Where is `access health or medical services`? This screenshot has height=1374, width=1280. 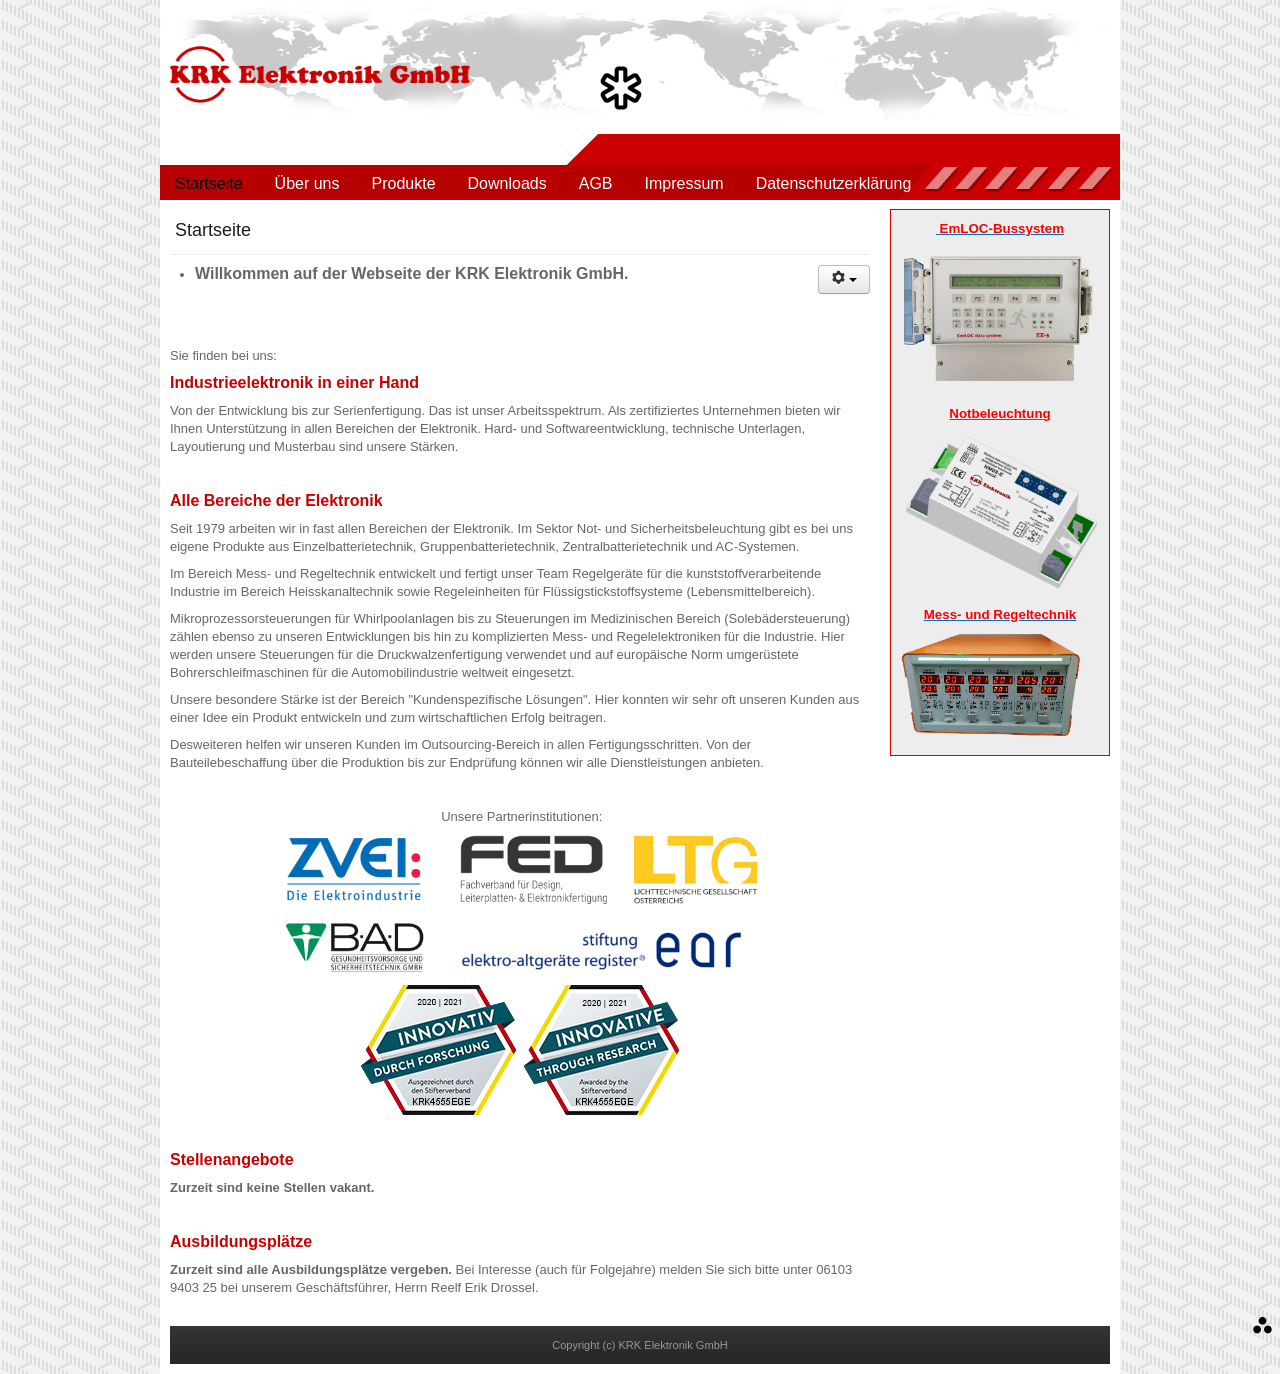
access health or medical services is located at coordinates (621, 88).